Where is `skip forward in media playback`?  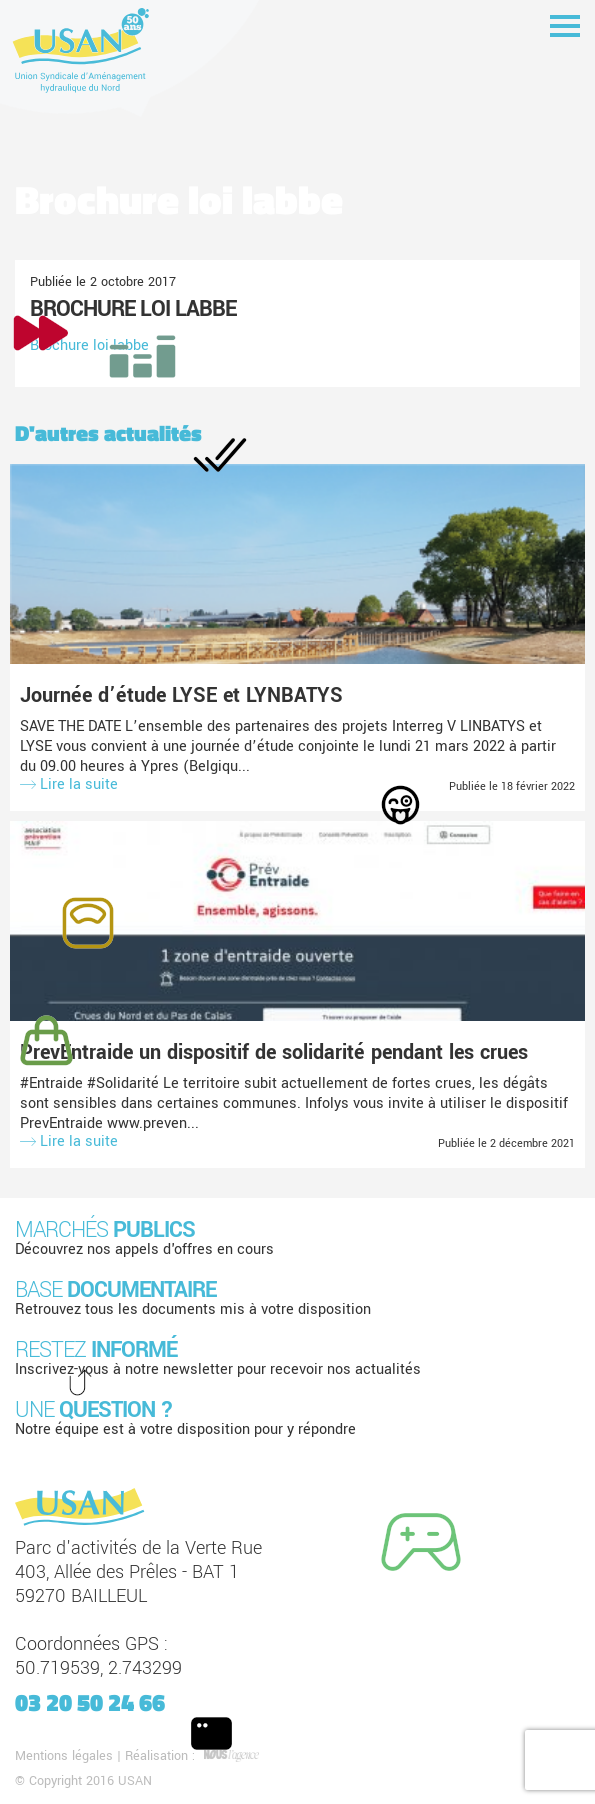 skip forward in media playback is located at coordinates (37, 333).